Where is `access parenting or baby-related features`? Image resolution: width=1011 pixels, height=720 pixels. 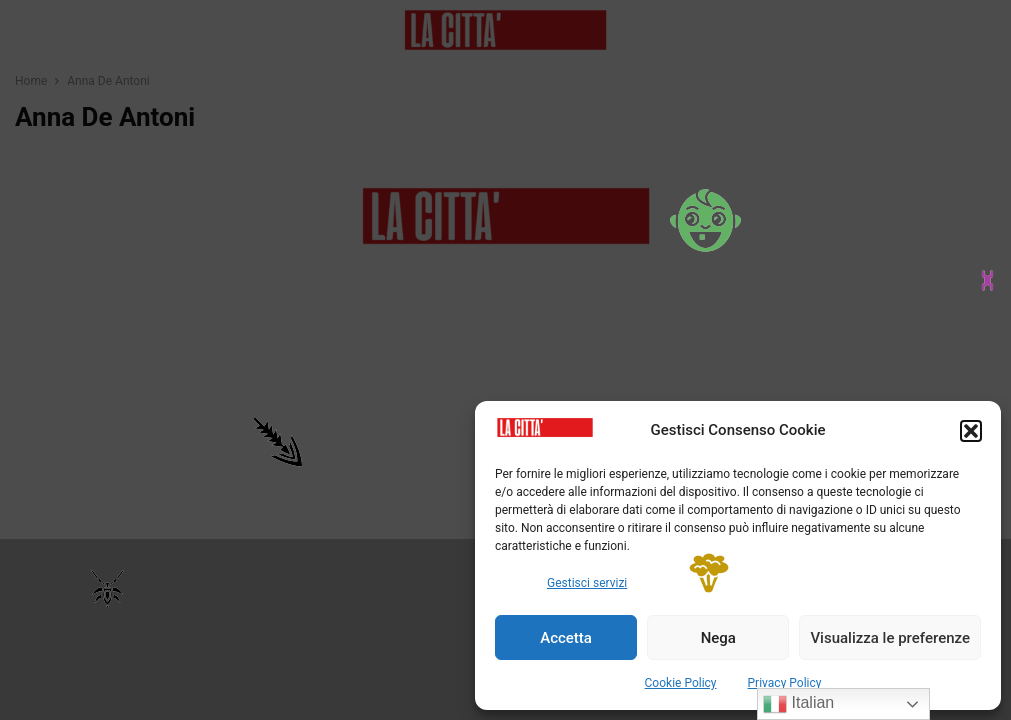 access parenting or baby-related features is located at coordinates (705, 220).